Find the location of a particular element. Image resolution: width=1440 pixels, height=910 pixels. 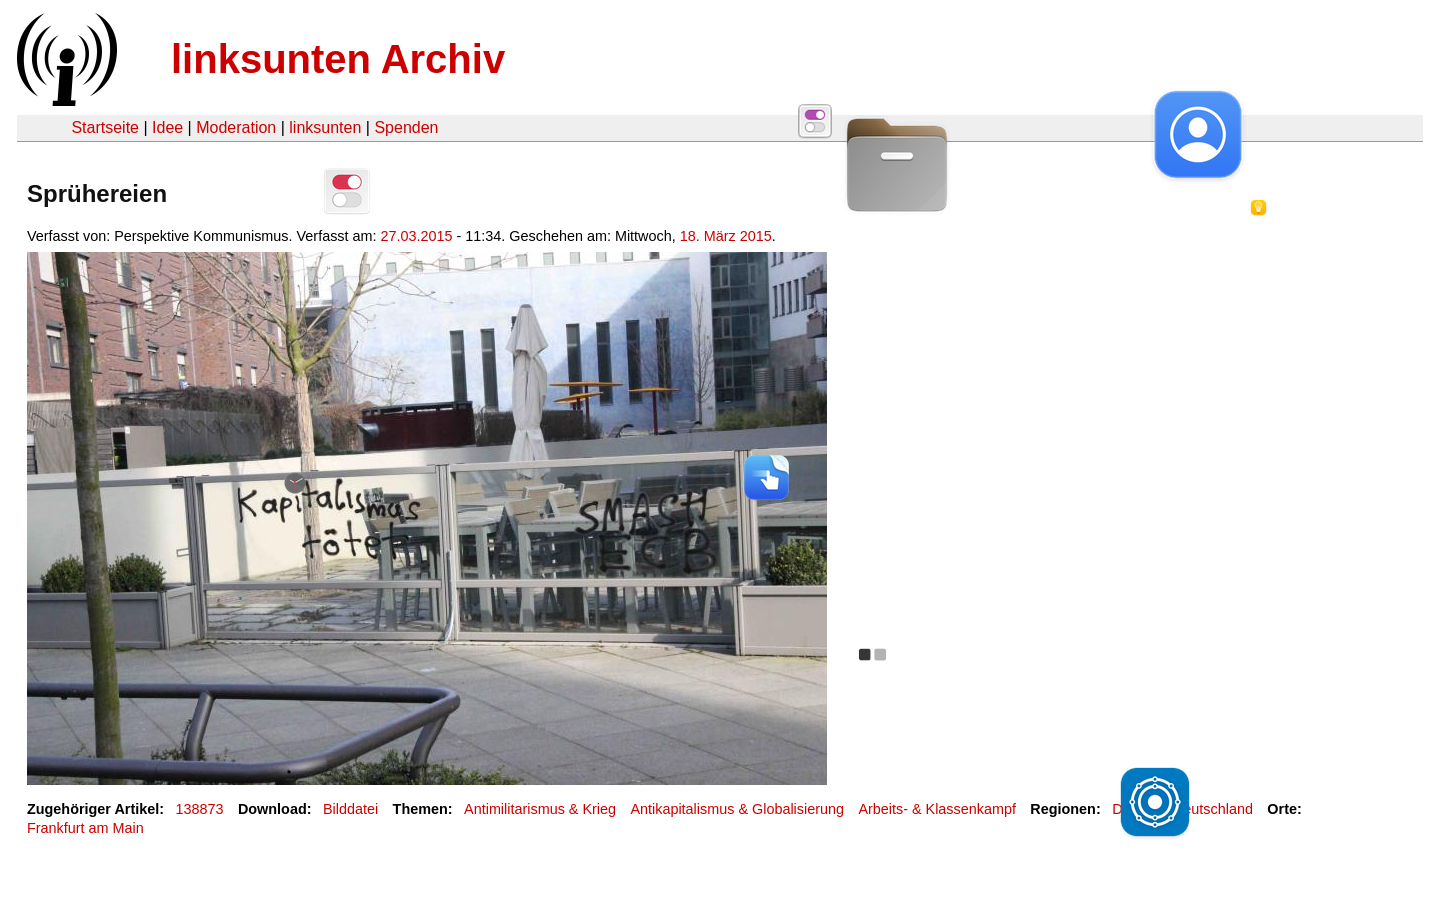

open system settings or preferences is located at coordinates (347, 191).